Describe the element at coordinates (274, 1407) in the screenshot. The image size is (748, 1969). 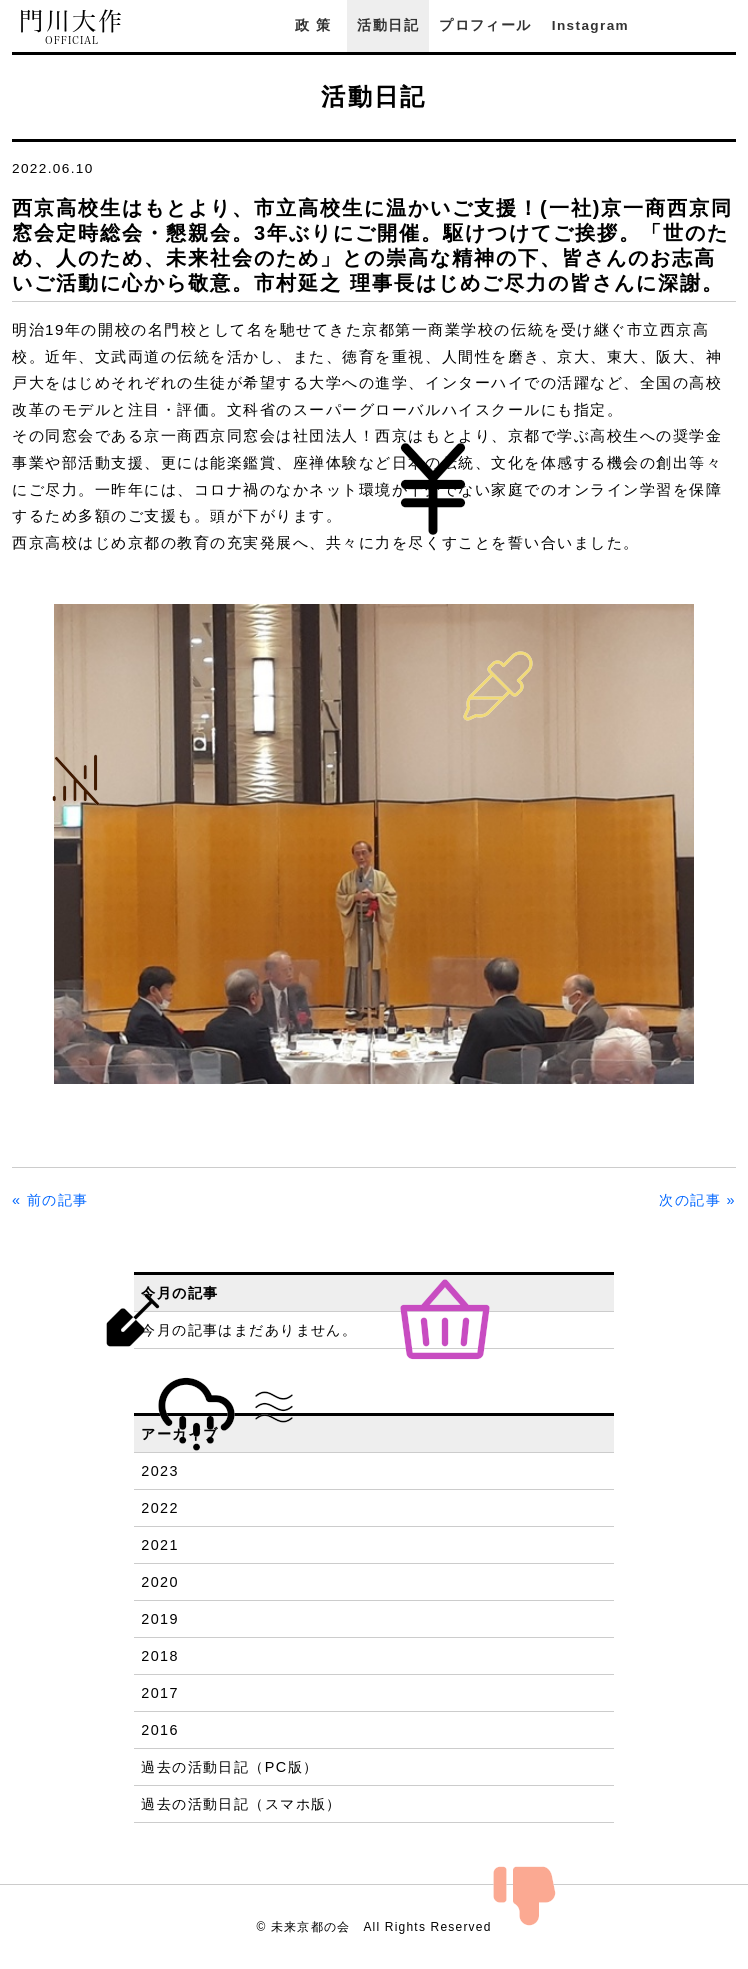
I see `indicates water or aquatic features` at that location.